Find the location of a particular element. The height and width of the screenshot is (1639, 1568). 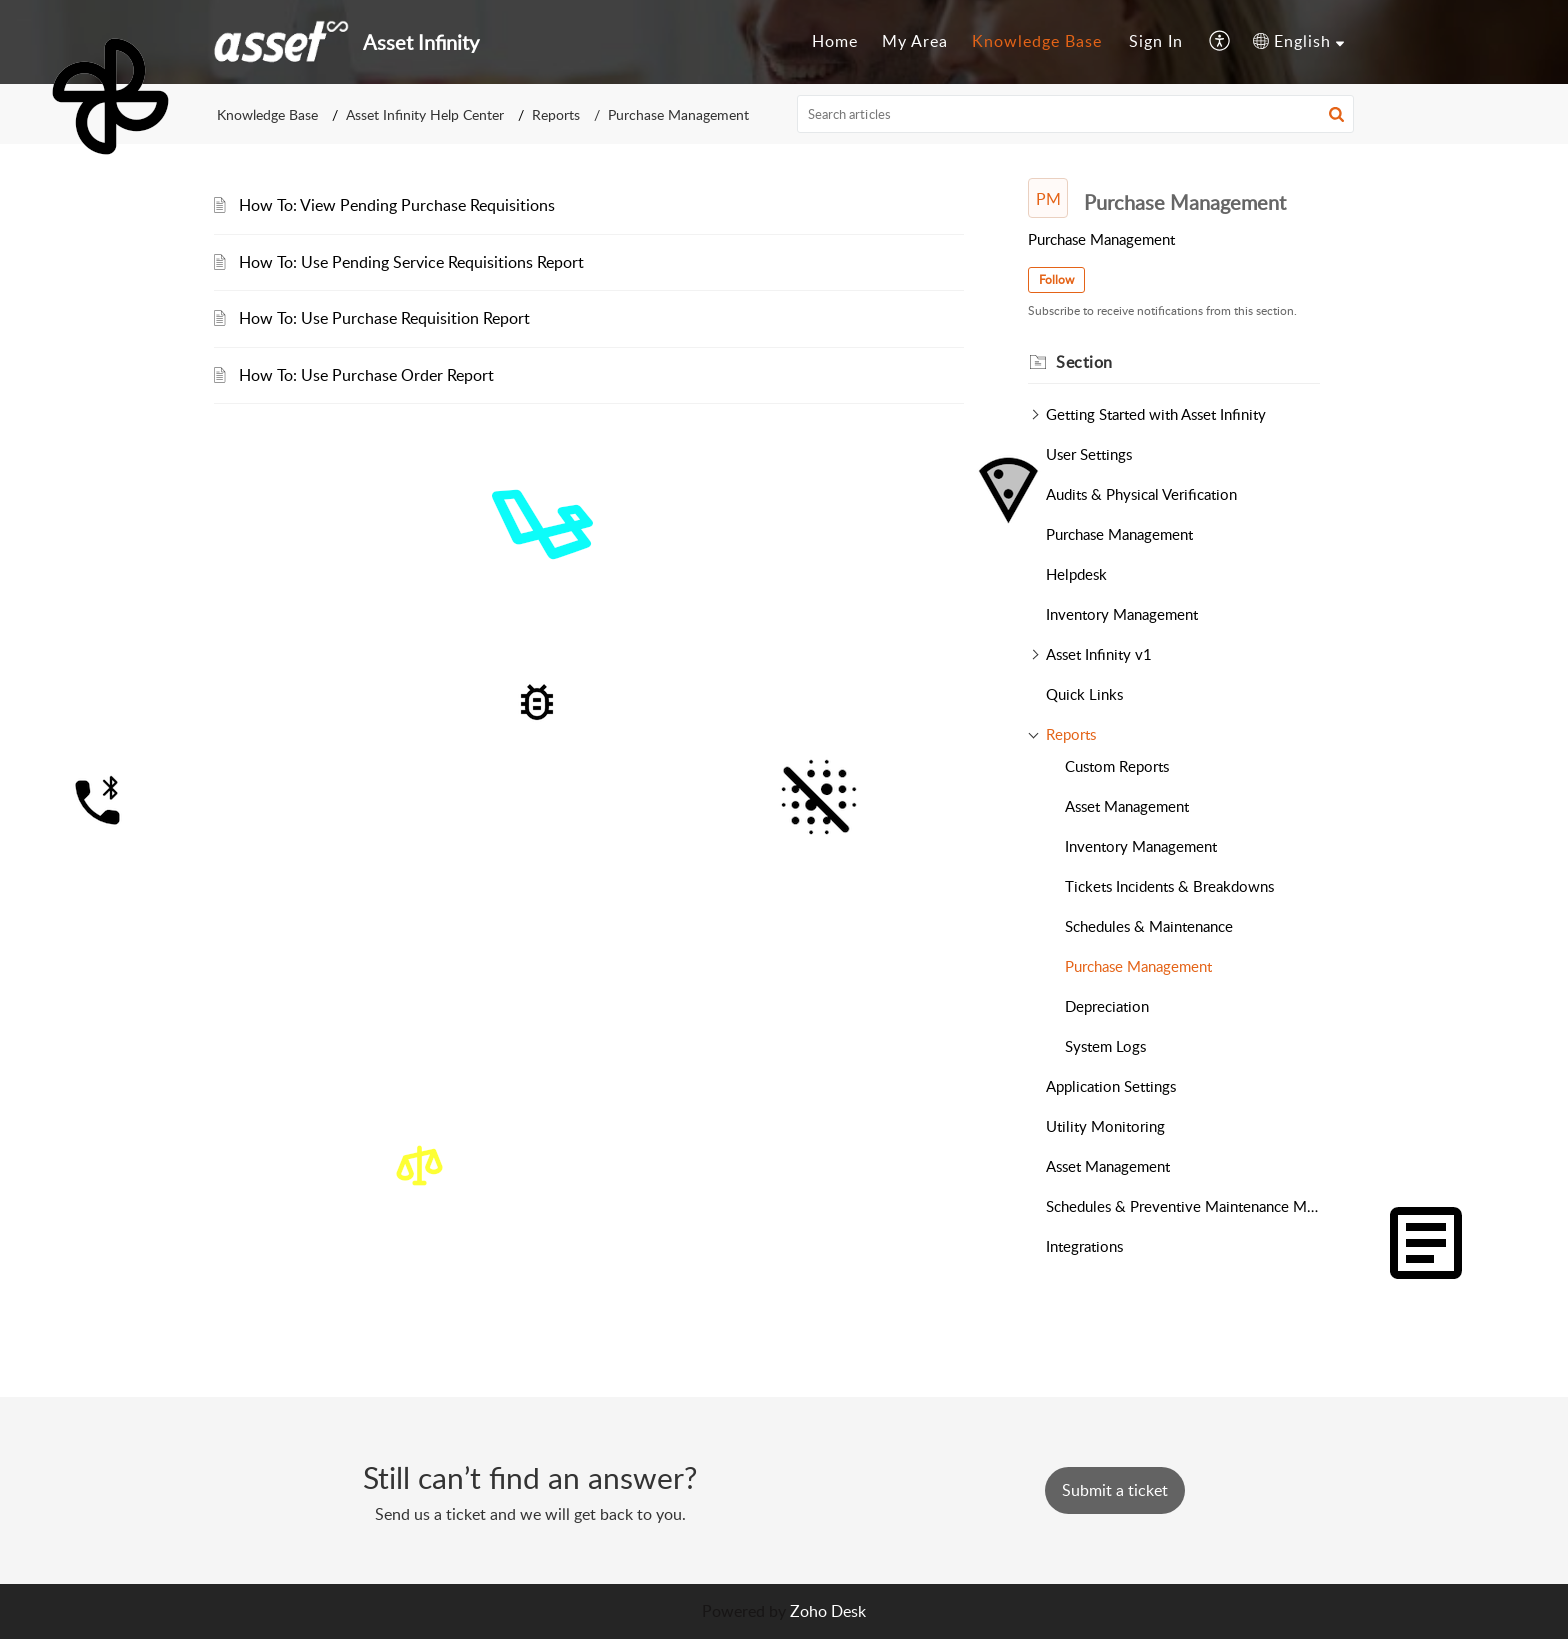

find nearby pizza restaurants is located at coordinates (1008, 490).